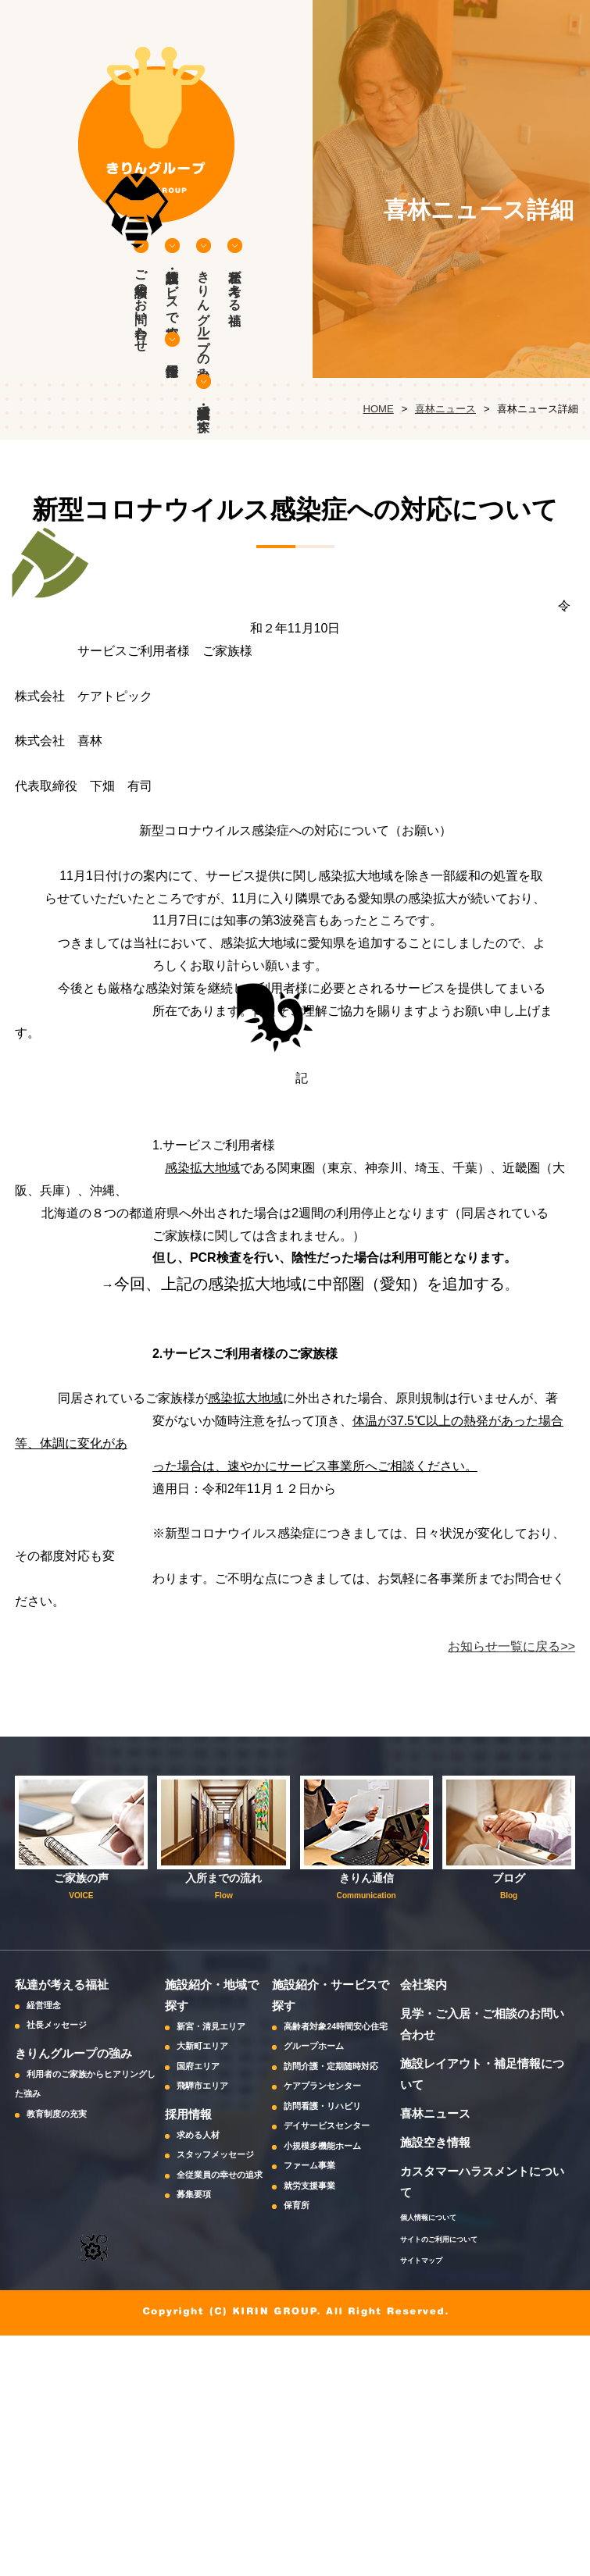 The image size is (590, 2576). What do you see at coordinates (137, 211) in the screenshot?
I see `access robot or mech customization options` at bounding box center [137, 211].